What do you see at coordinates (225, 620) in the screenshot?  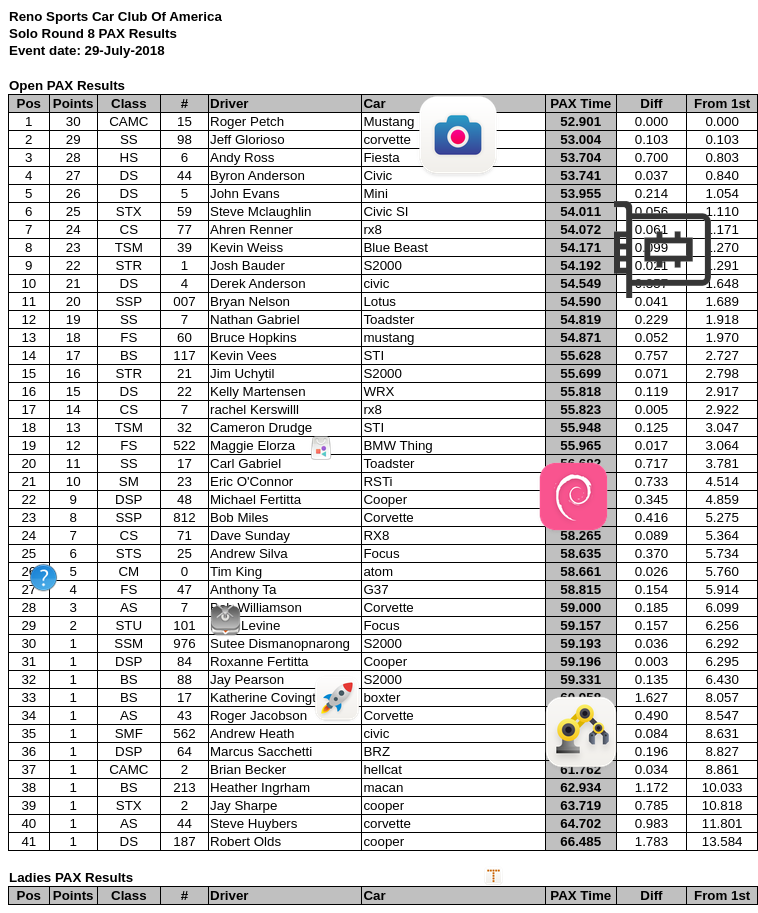 I see `open Curtail image compression app` at bounding box center [225, 620].